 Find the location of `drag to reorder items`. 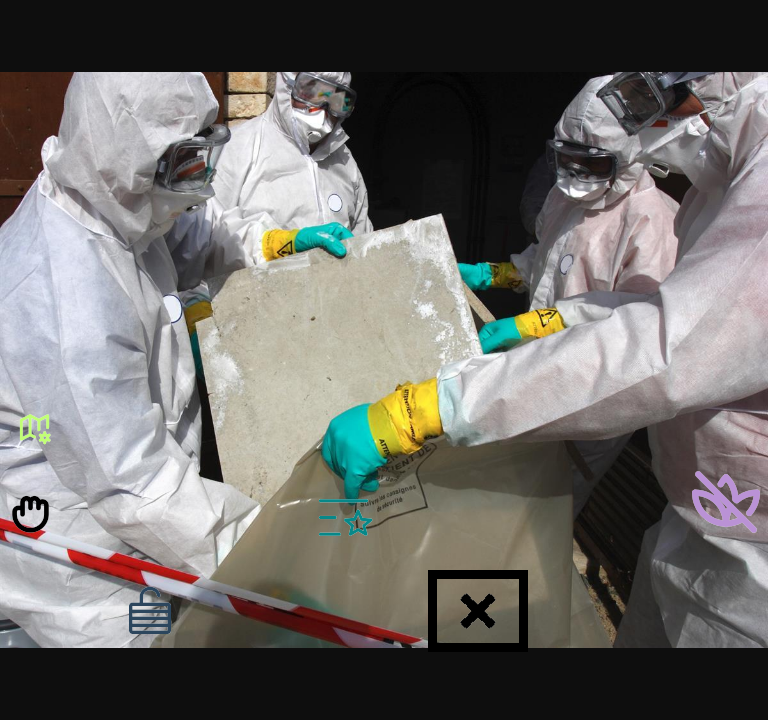

drag to reorder items is located at coordinates (30, 509).